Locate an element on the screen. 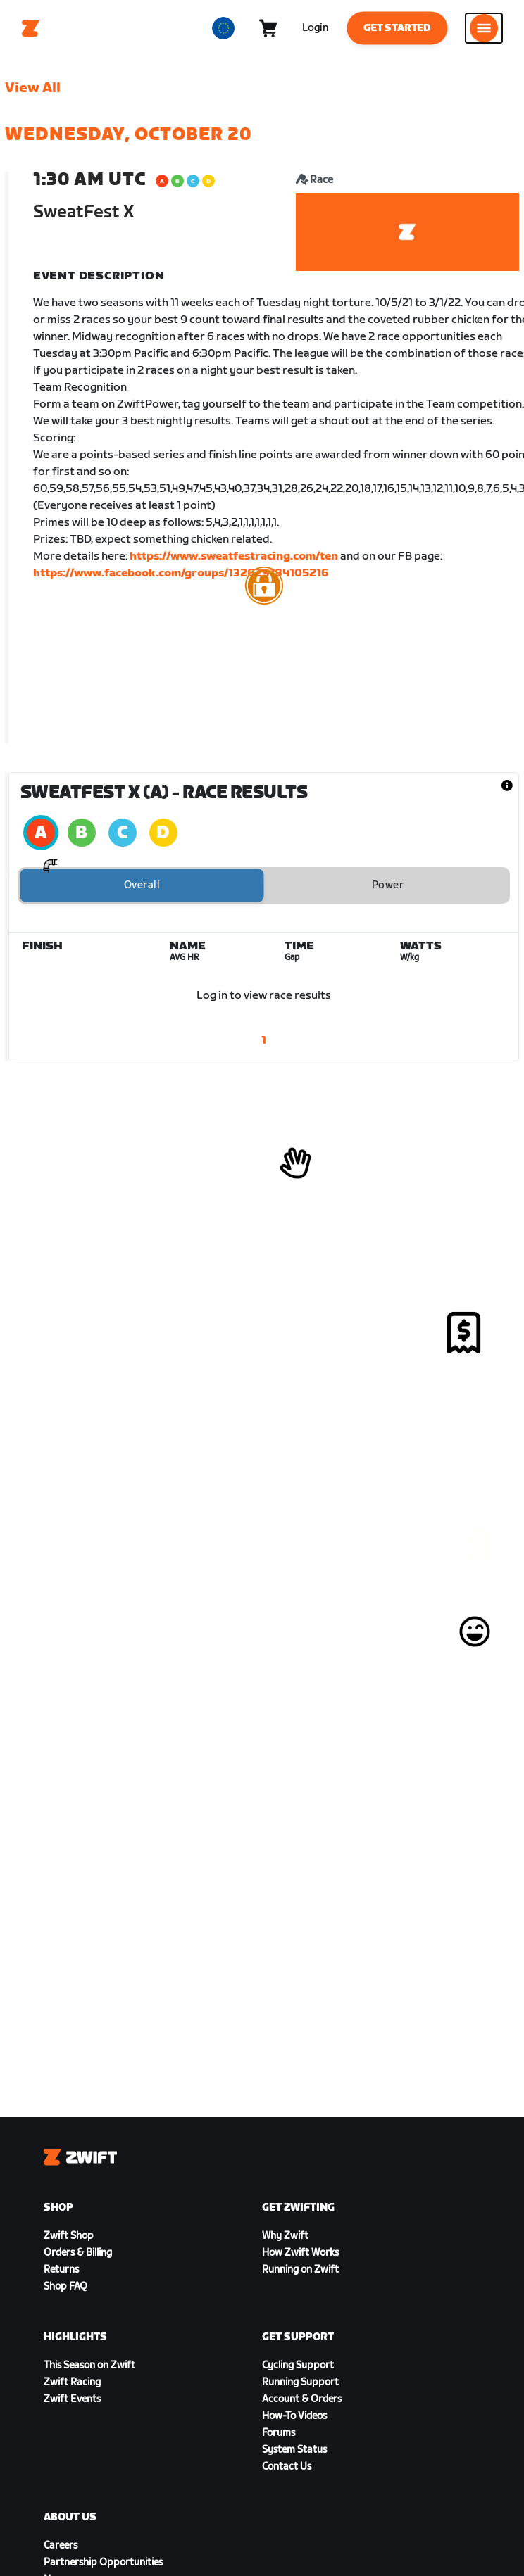 Image resolution: width=524 pixels, height=2576 pixels. play chess or access chess game is located at coordinates (479, 1546).